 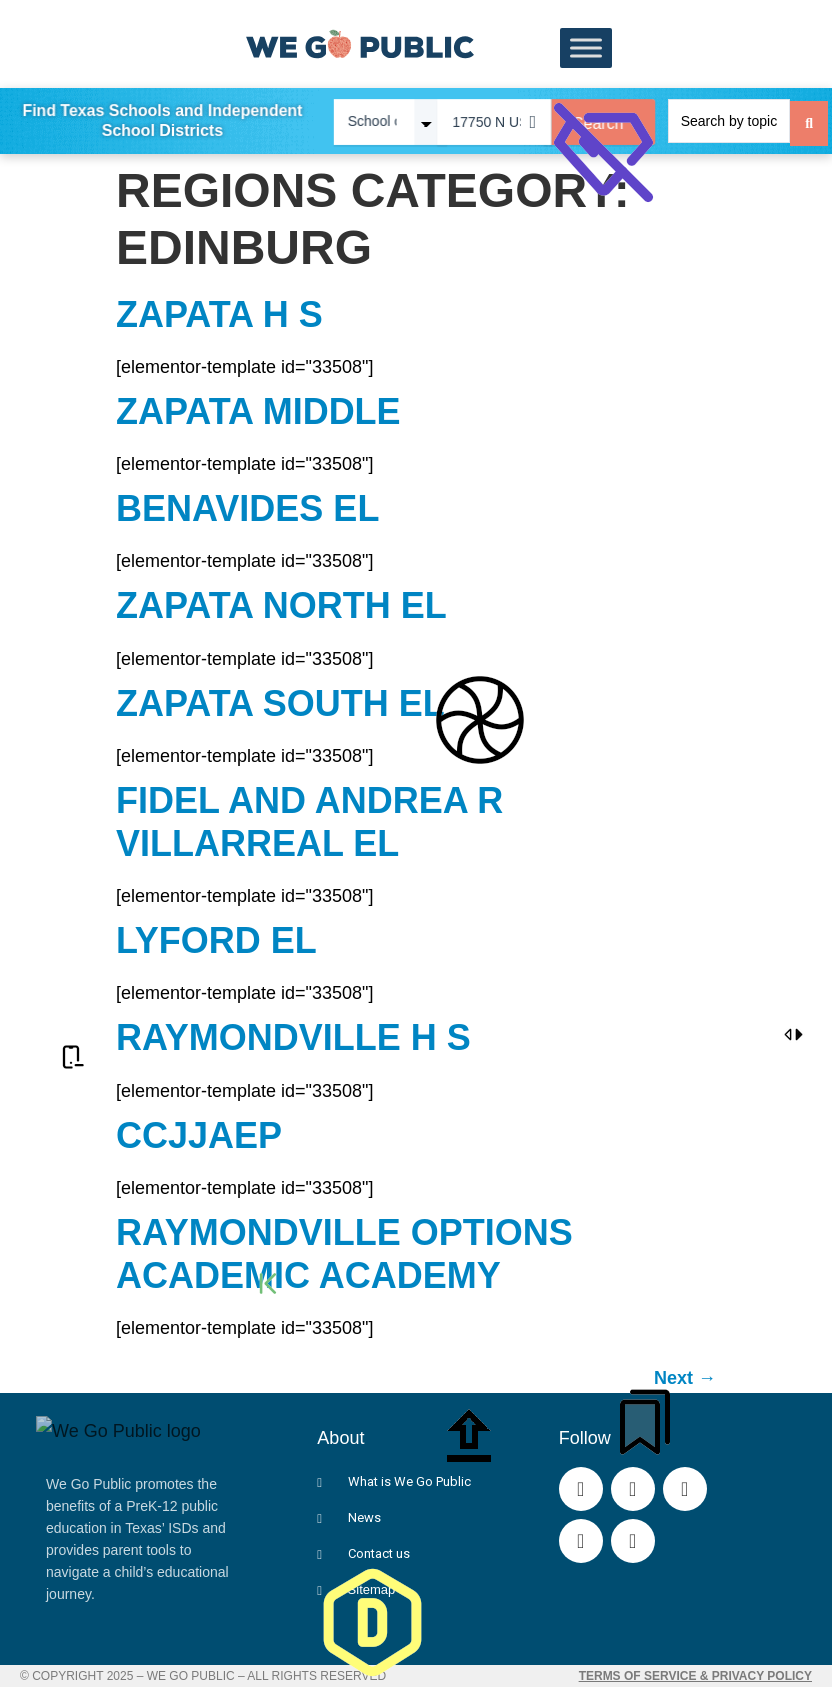 What do you see at coordinates (267, 1283) in the screenshot?
I see `navigate to the beginning or first item` at bounding box center [267, 1283].